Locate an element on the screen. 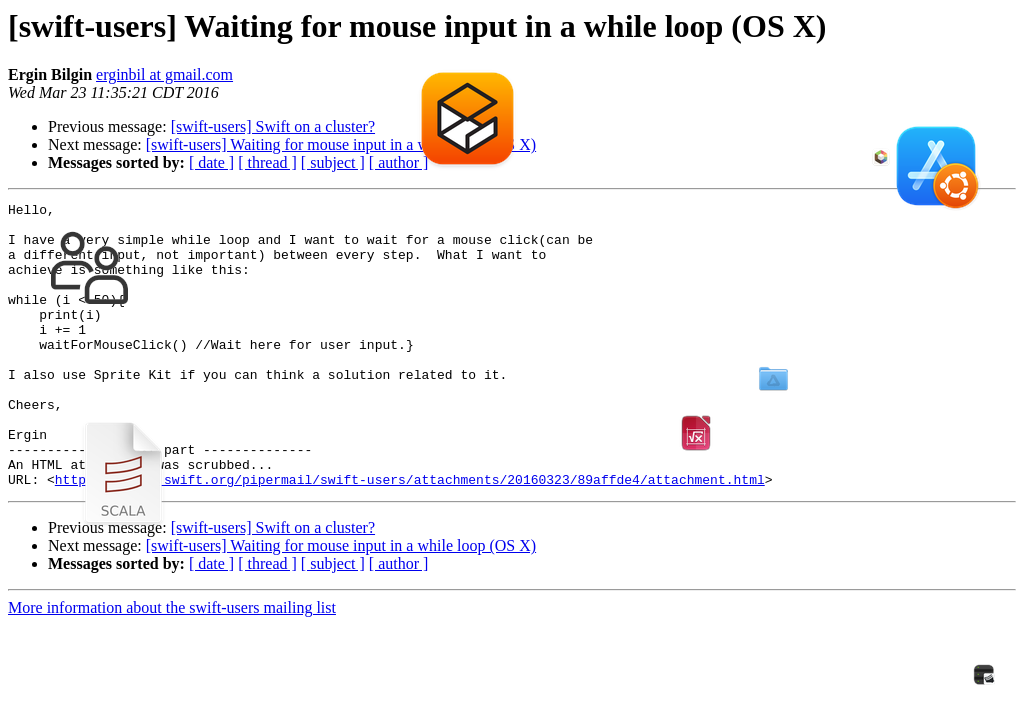  a scala source code file is located at coordinates (123, 474).